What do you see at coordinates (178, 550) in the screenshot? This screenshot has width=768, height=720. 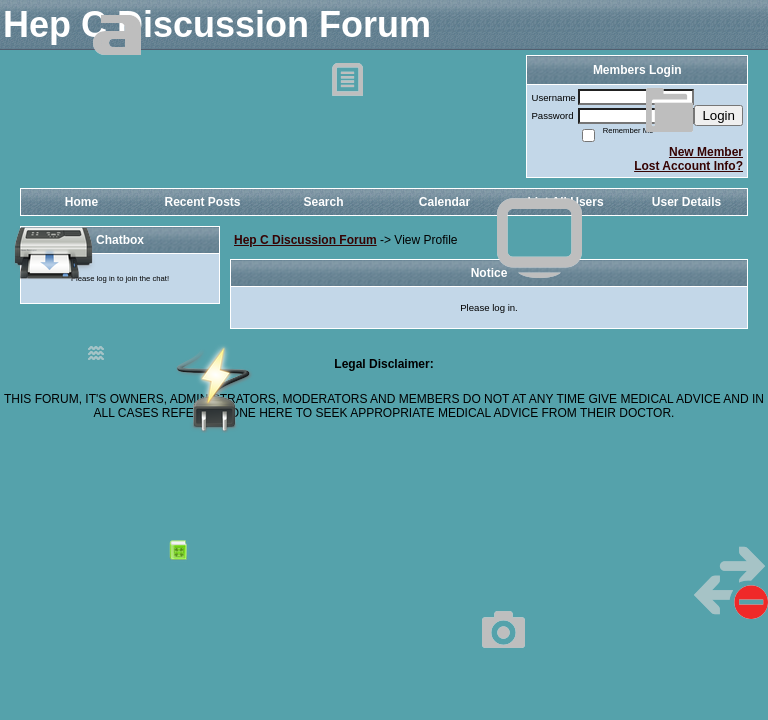 I see `access help documentation or user manual` at bounding box center [178, 550].